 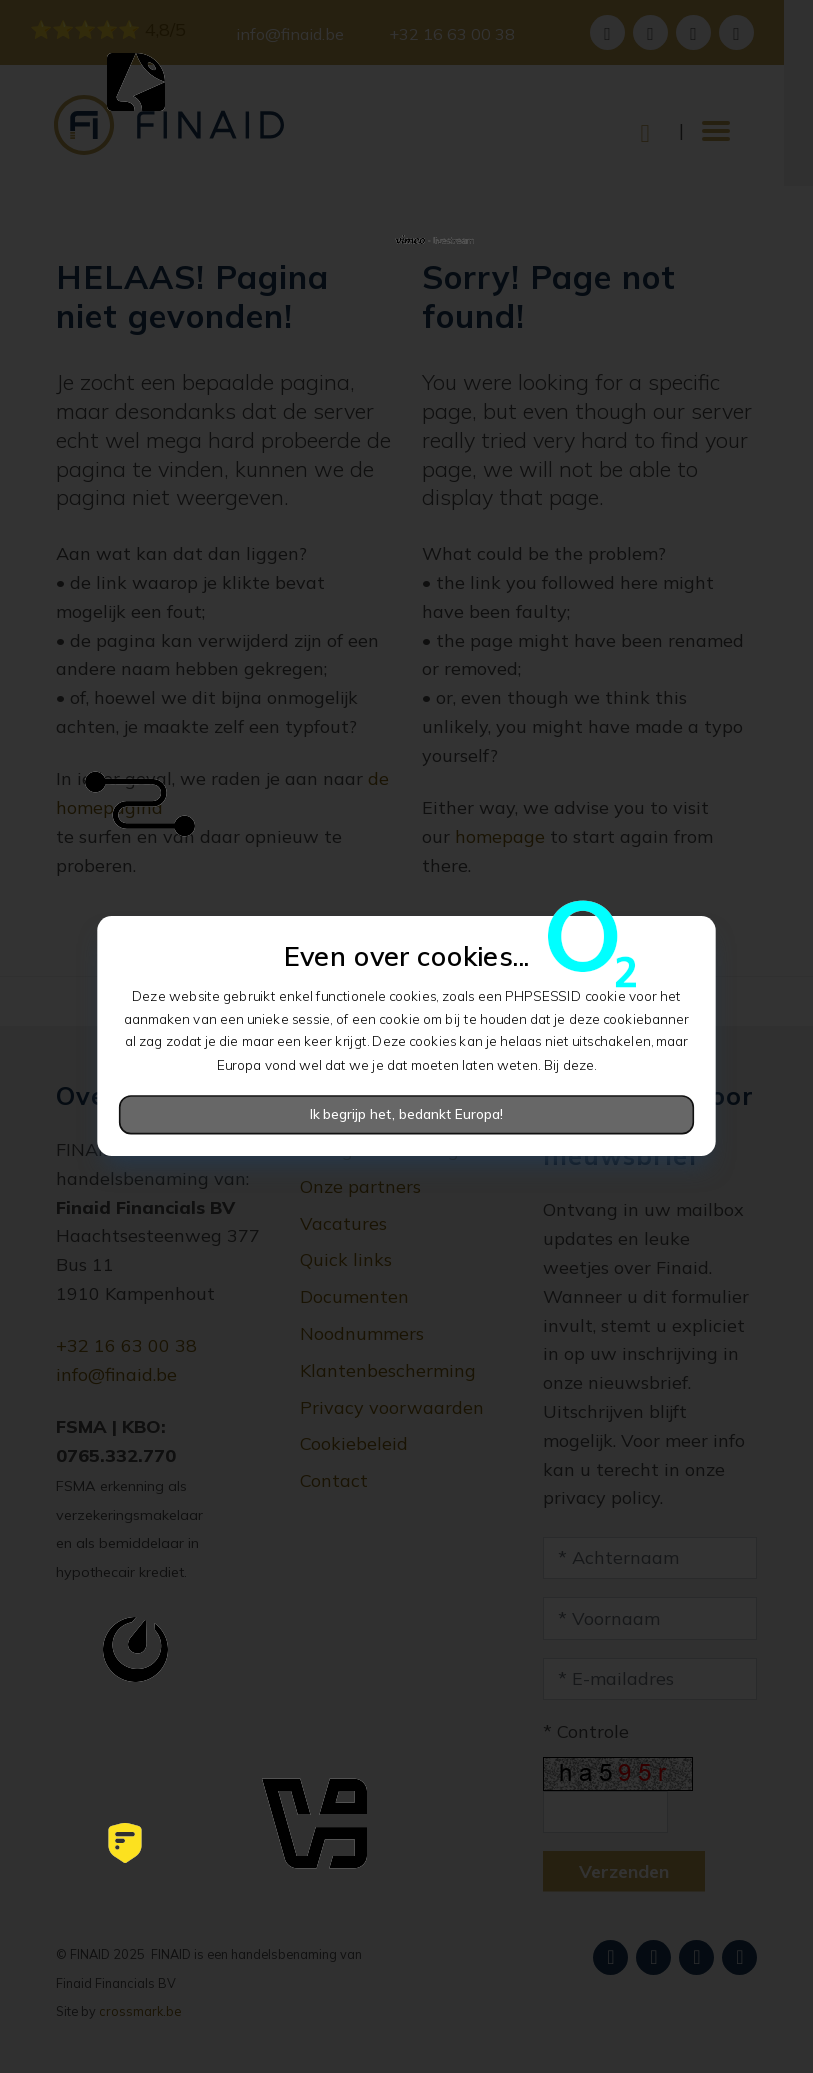 I want to click on open 2FAS authenticator app, so click(x=125, y=1843).